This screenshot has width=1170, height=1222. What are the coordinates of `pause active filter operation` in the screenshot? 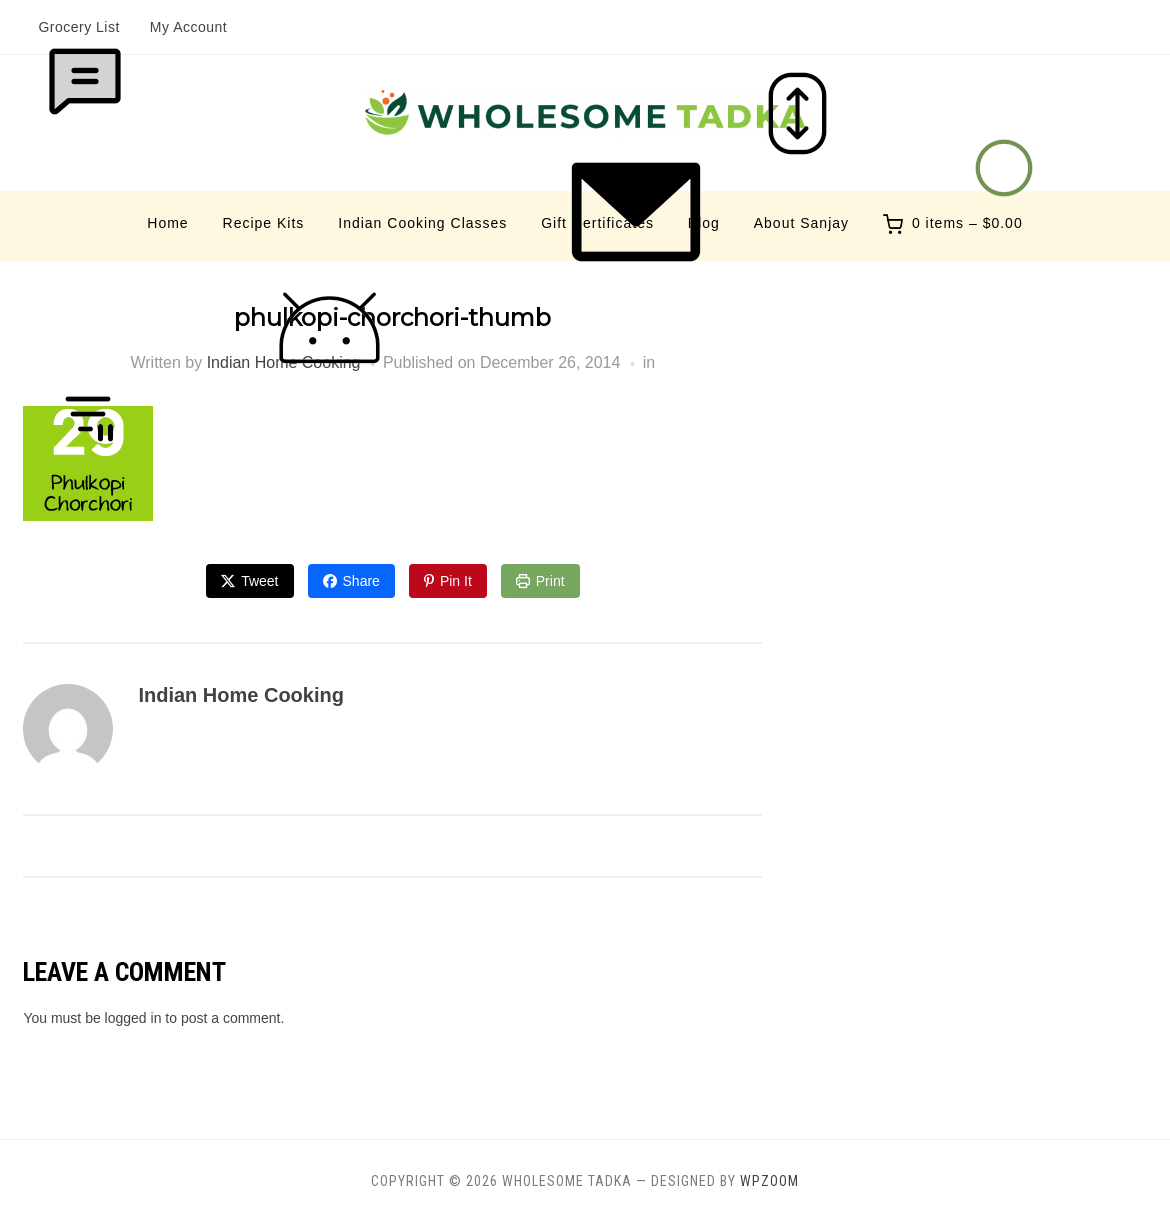 It's located at (88, 414).